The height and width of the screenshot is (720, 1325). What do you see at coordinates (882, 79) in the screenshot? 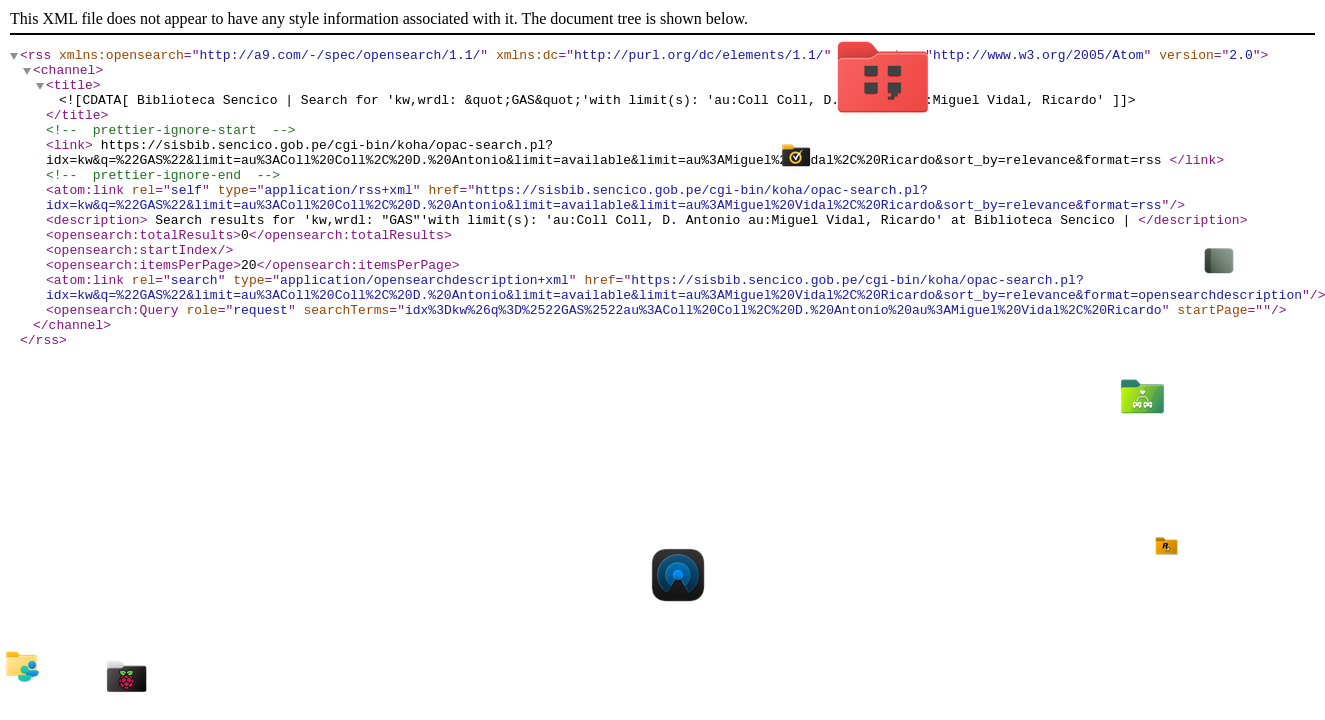
I see `open forth programming language projects folder` at bounding box center [882, 79].